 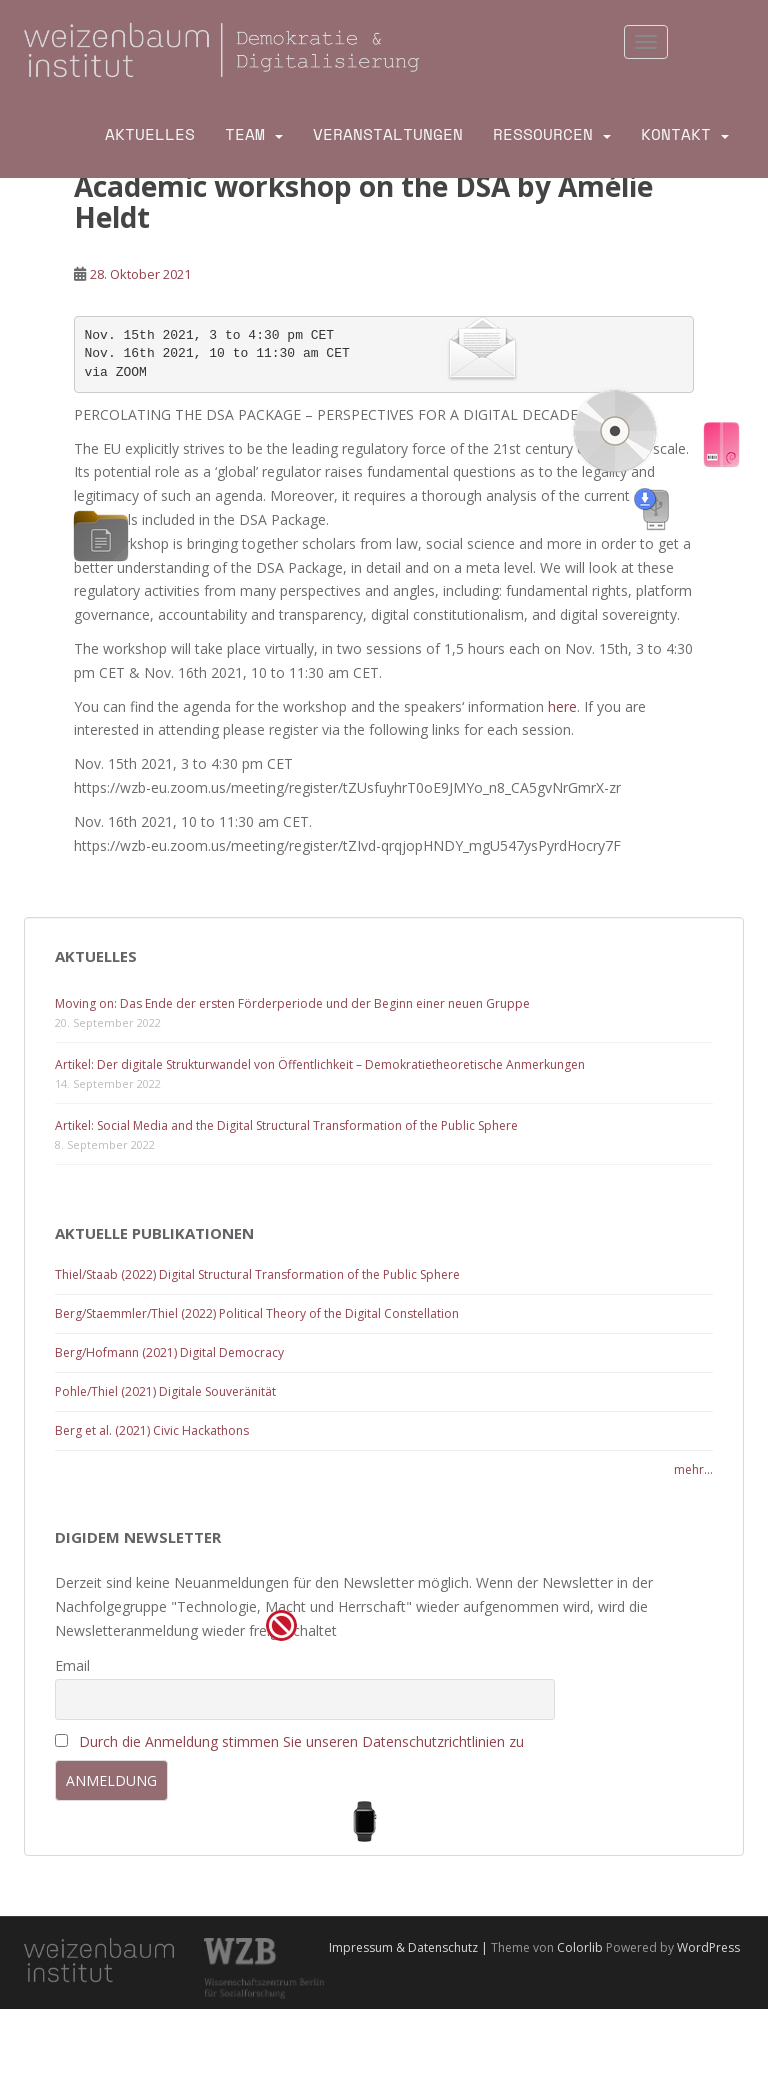 I want to click on delete selected item, so click(x=281, y=1625).